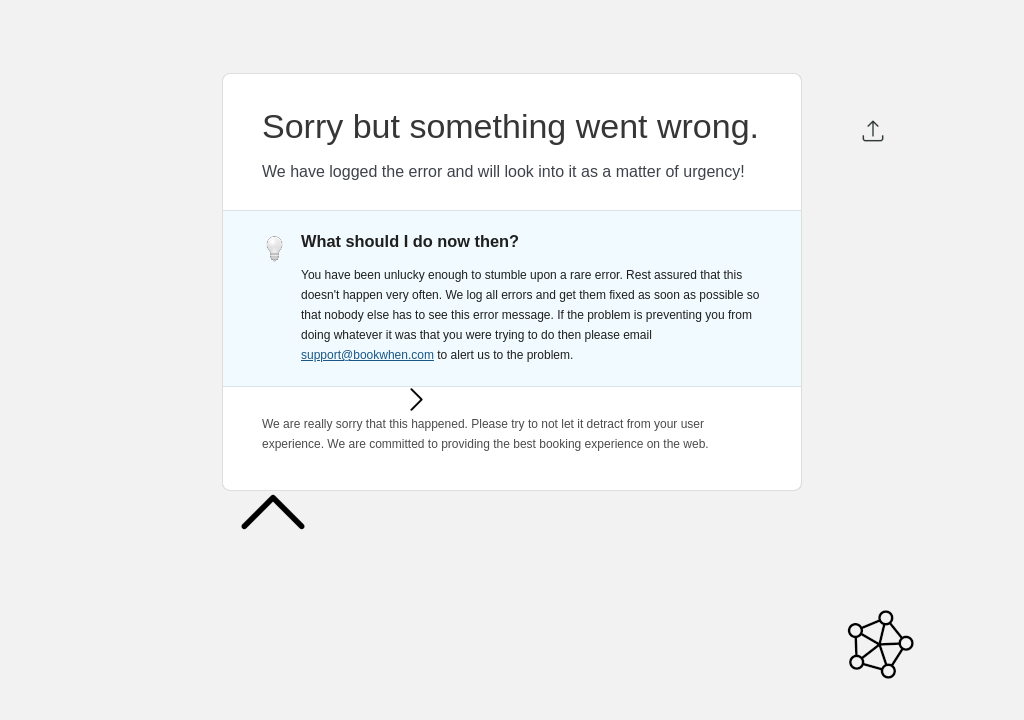 This screenshot has height=720, width=1024. I want to click on access fediverse or federated social networks, so click(879, 644).